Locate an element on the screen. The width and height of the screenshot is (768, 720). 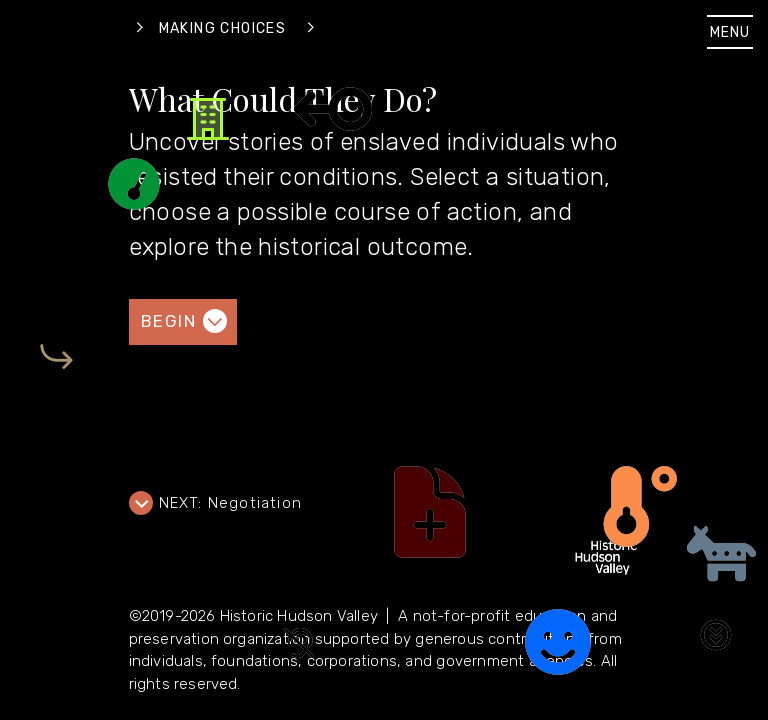
add an emoji or reaction is located at coordinates (558, 642).